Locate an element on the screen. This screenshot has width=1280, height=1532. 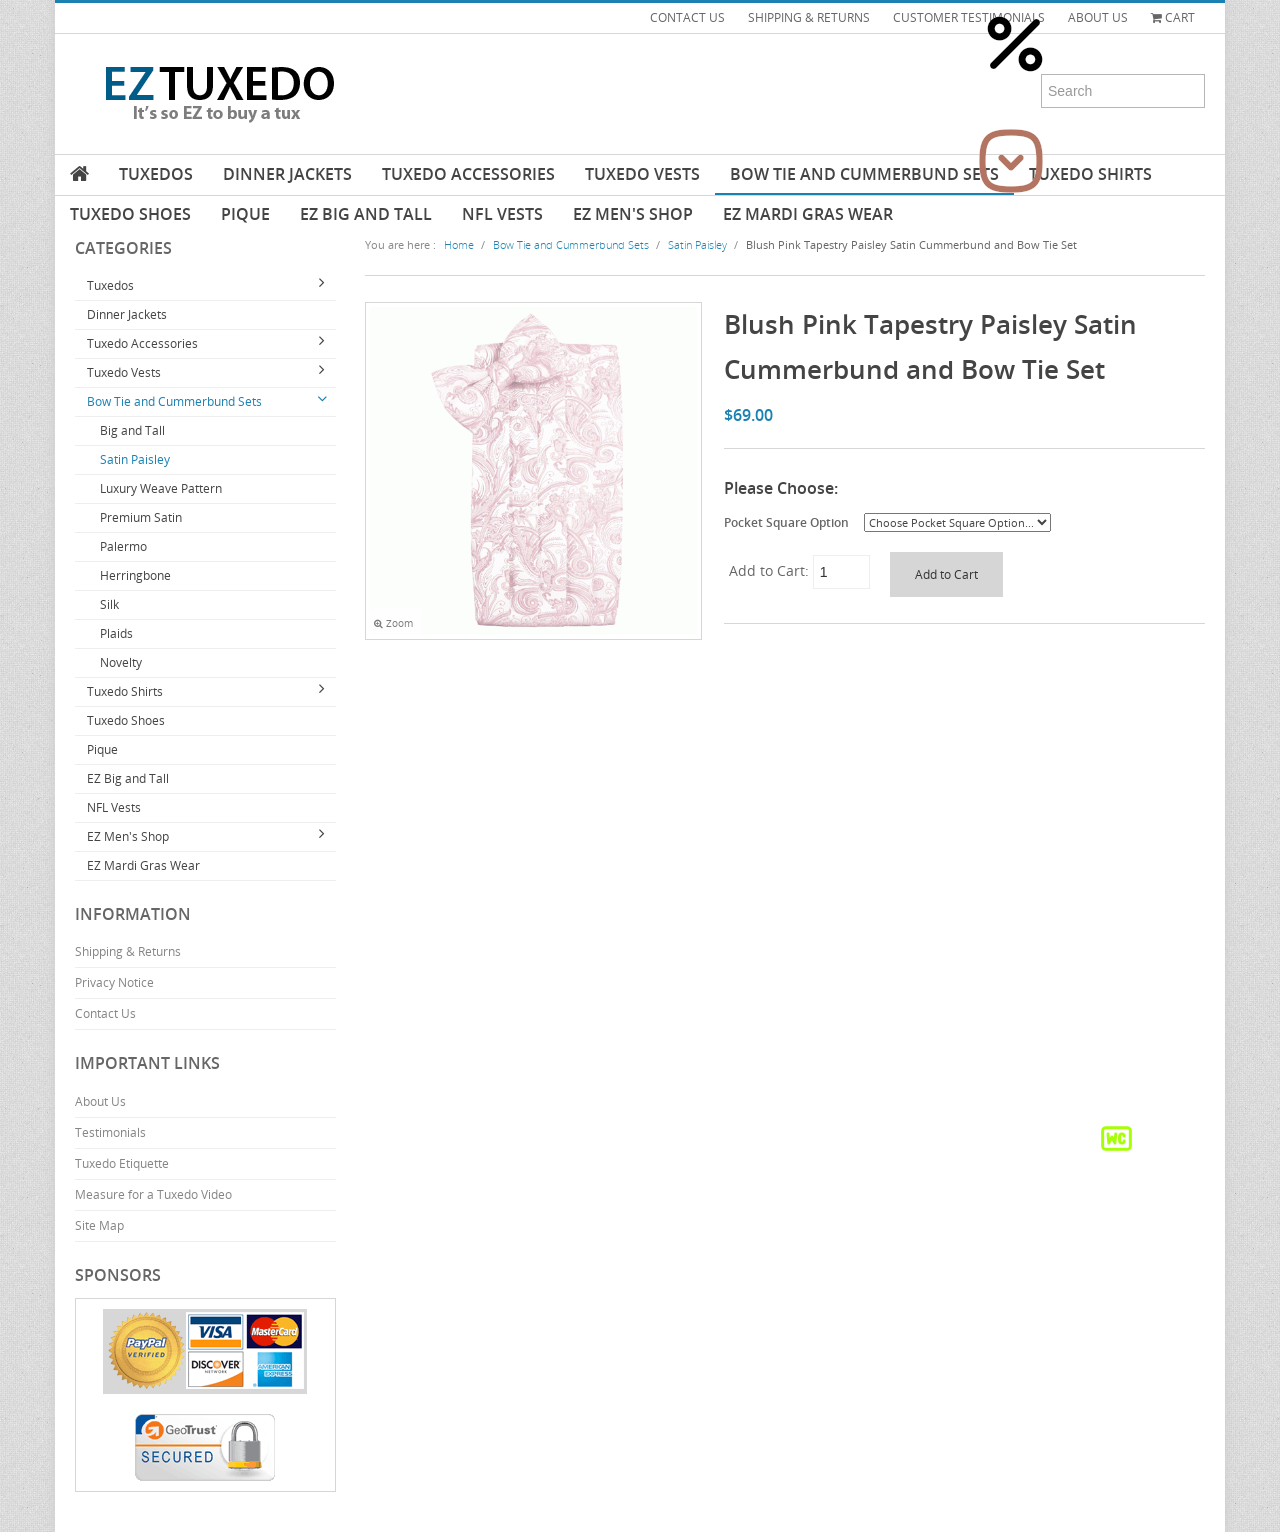
expand dropdown menu or content is located at coordinates (1011, 161).